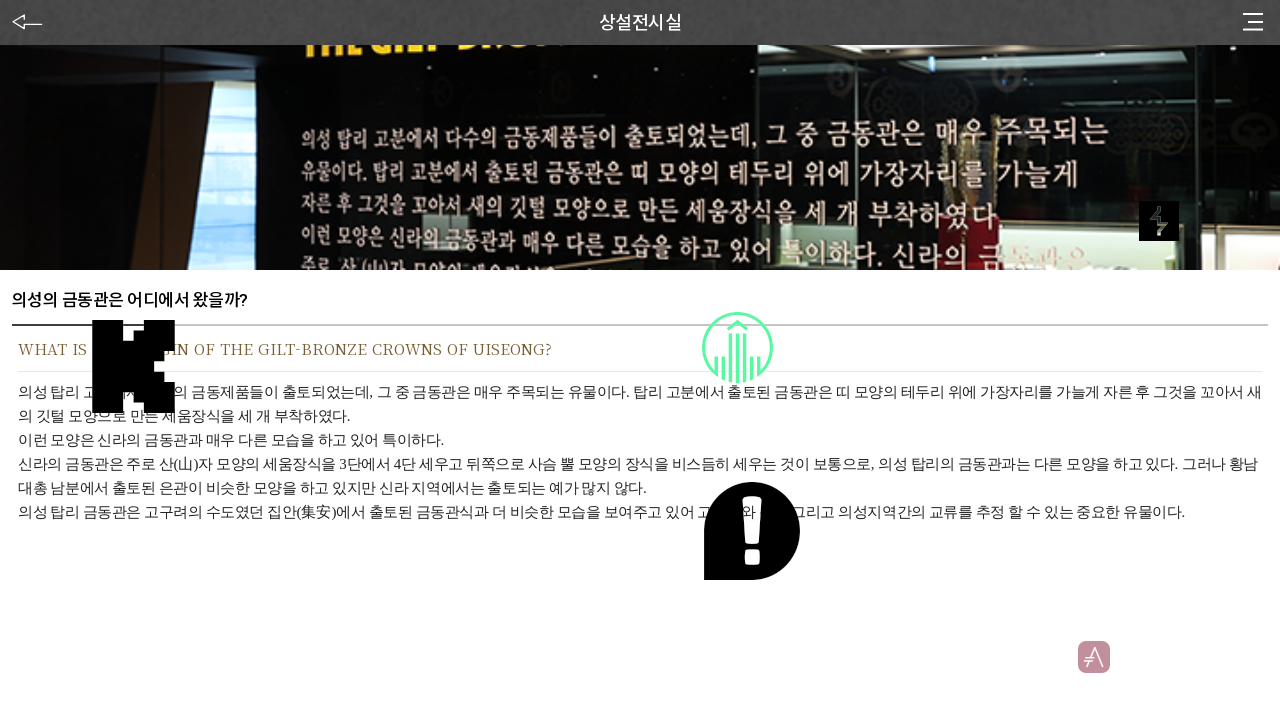  What do you see at coordinates (1159, 221) in the screenshot?
I see `open Burp Suite application` at bounding box center [1159, 221].